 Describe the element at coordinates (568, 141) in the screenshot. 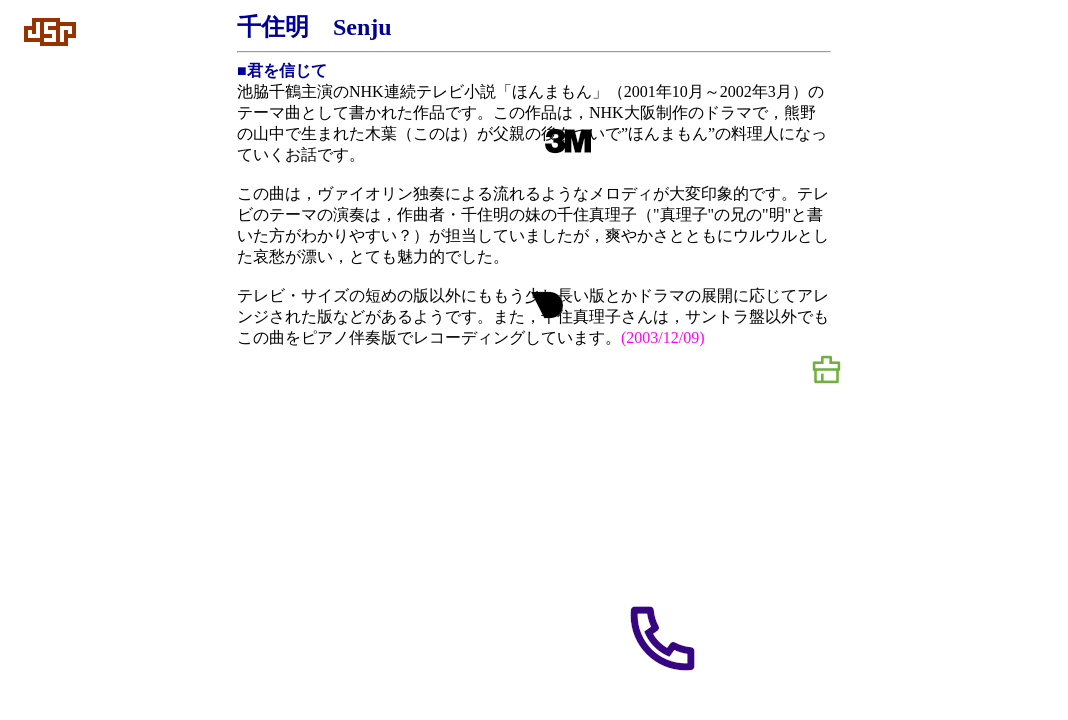

I see `3M company logo` at that location.